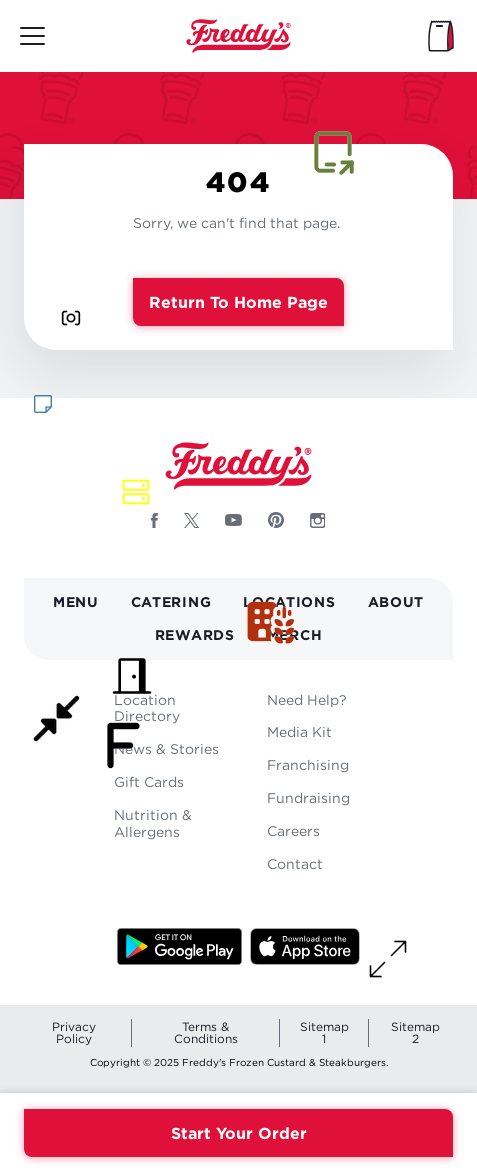  I want to click on indicates items starting with the letter F, so click(123, 745).